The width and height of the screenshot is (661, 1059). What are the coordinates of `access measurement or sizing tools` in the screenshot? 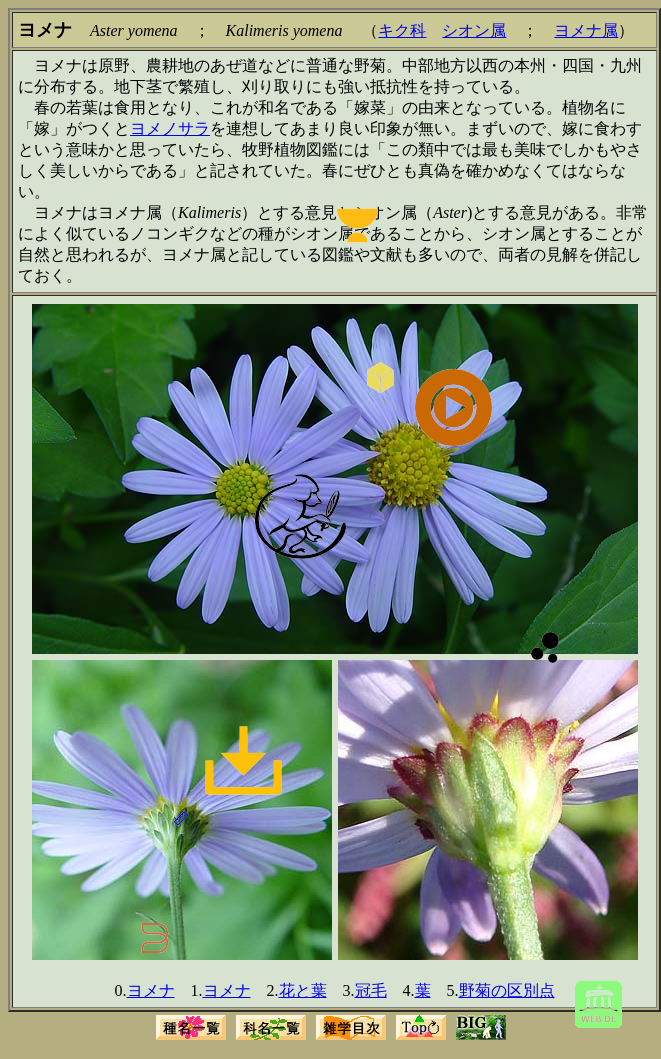 It's located at (181, 818).